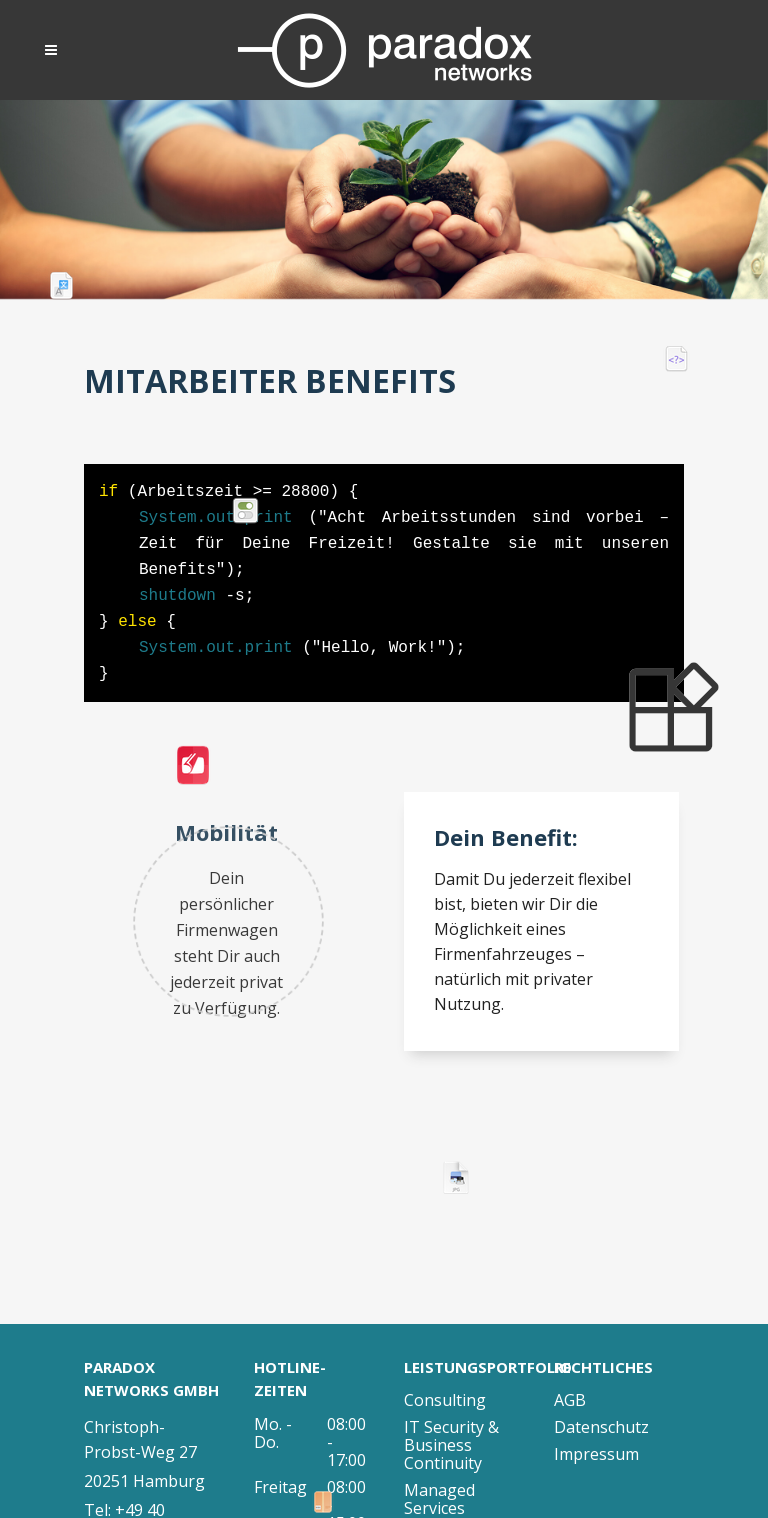 The height and width of the screenshot is (1518, 768). Describe the element at coordinates (456, 1178) in the screenshot. I see `a jpg image file` at that location.